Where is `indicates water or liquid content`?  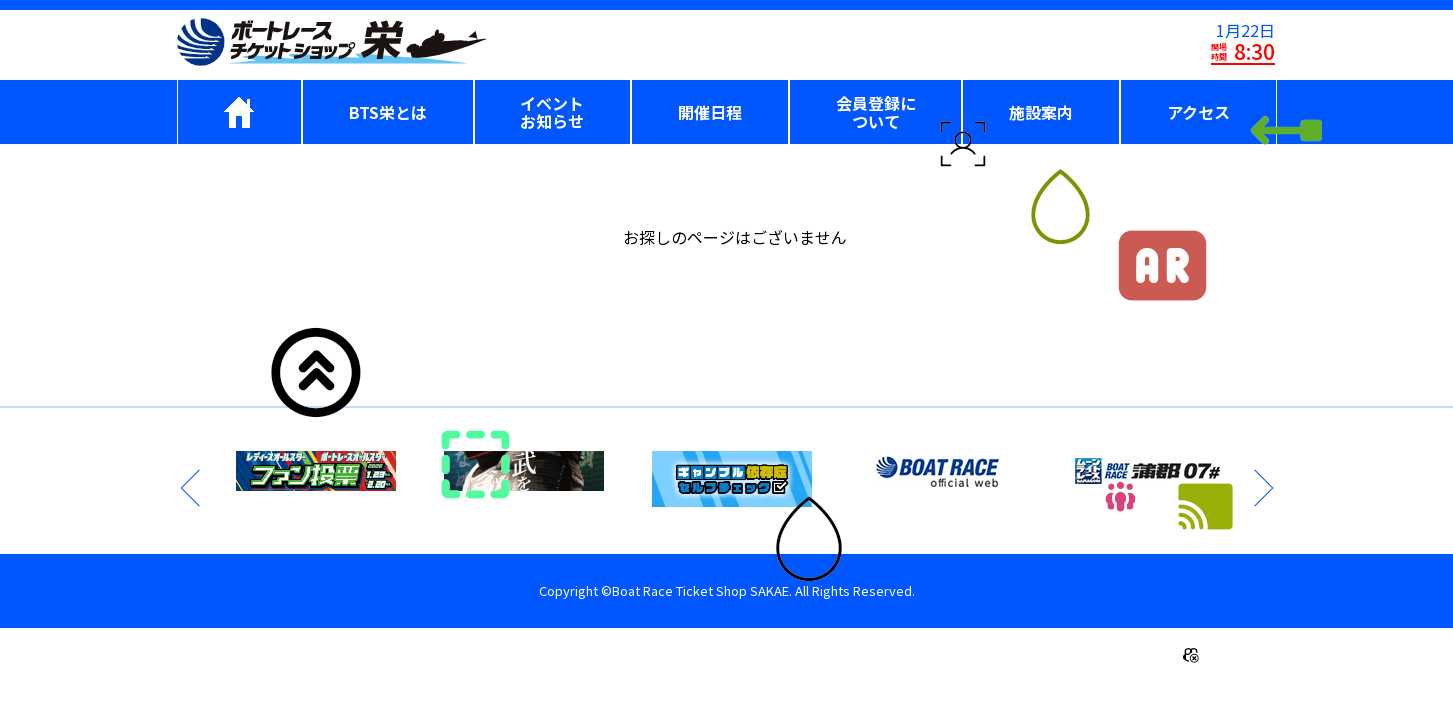
indicates water or liquid content is located at coordinates (809, 542).